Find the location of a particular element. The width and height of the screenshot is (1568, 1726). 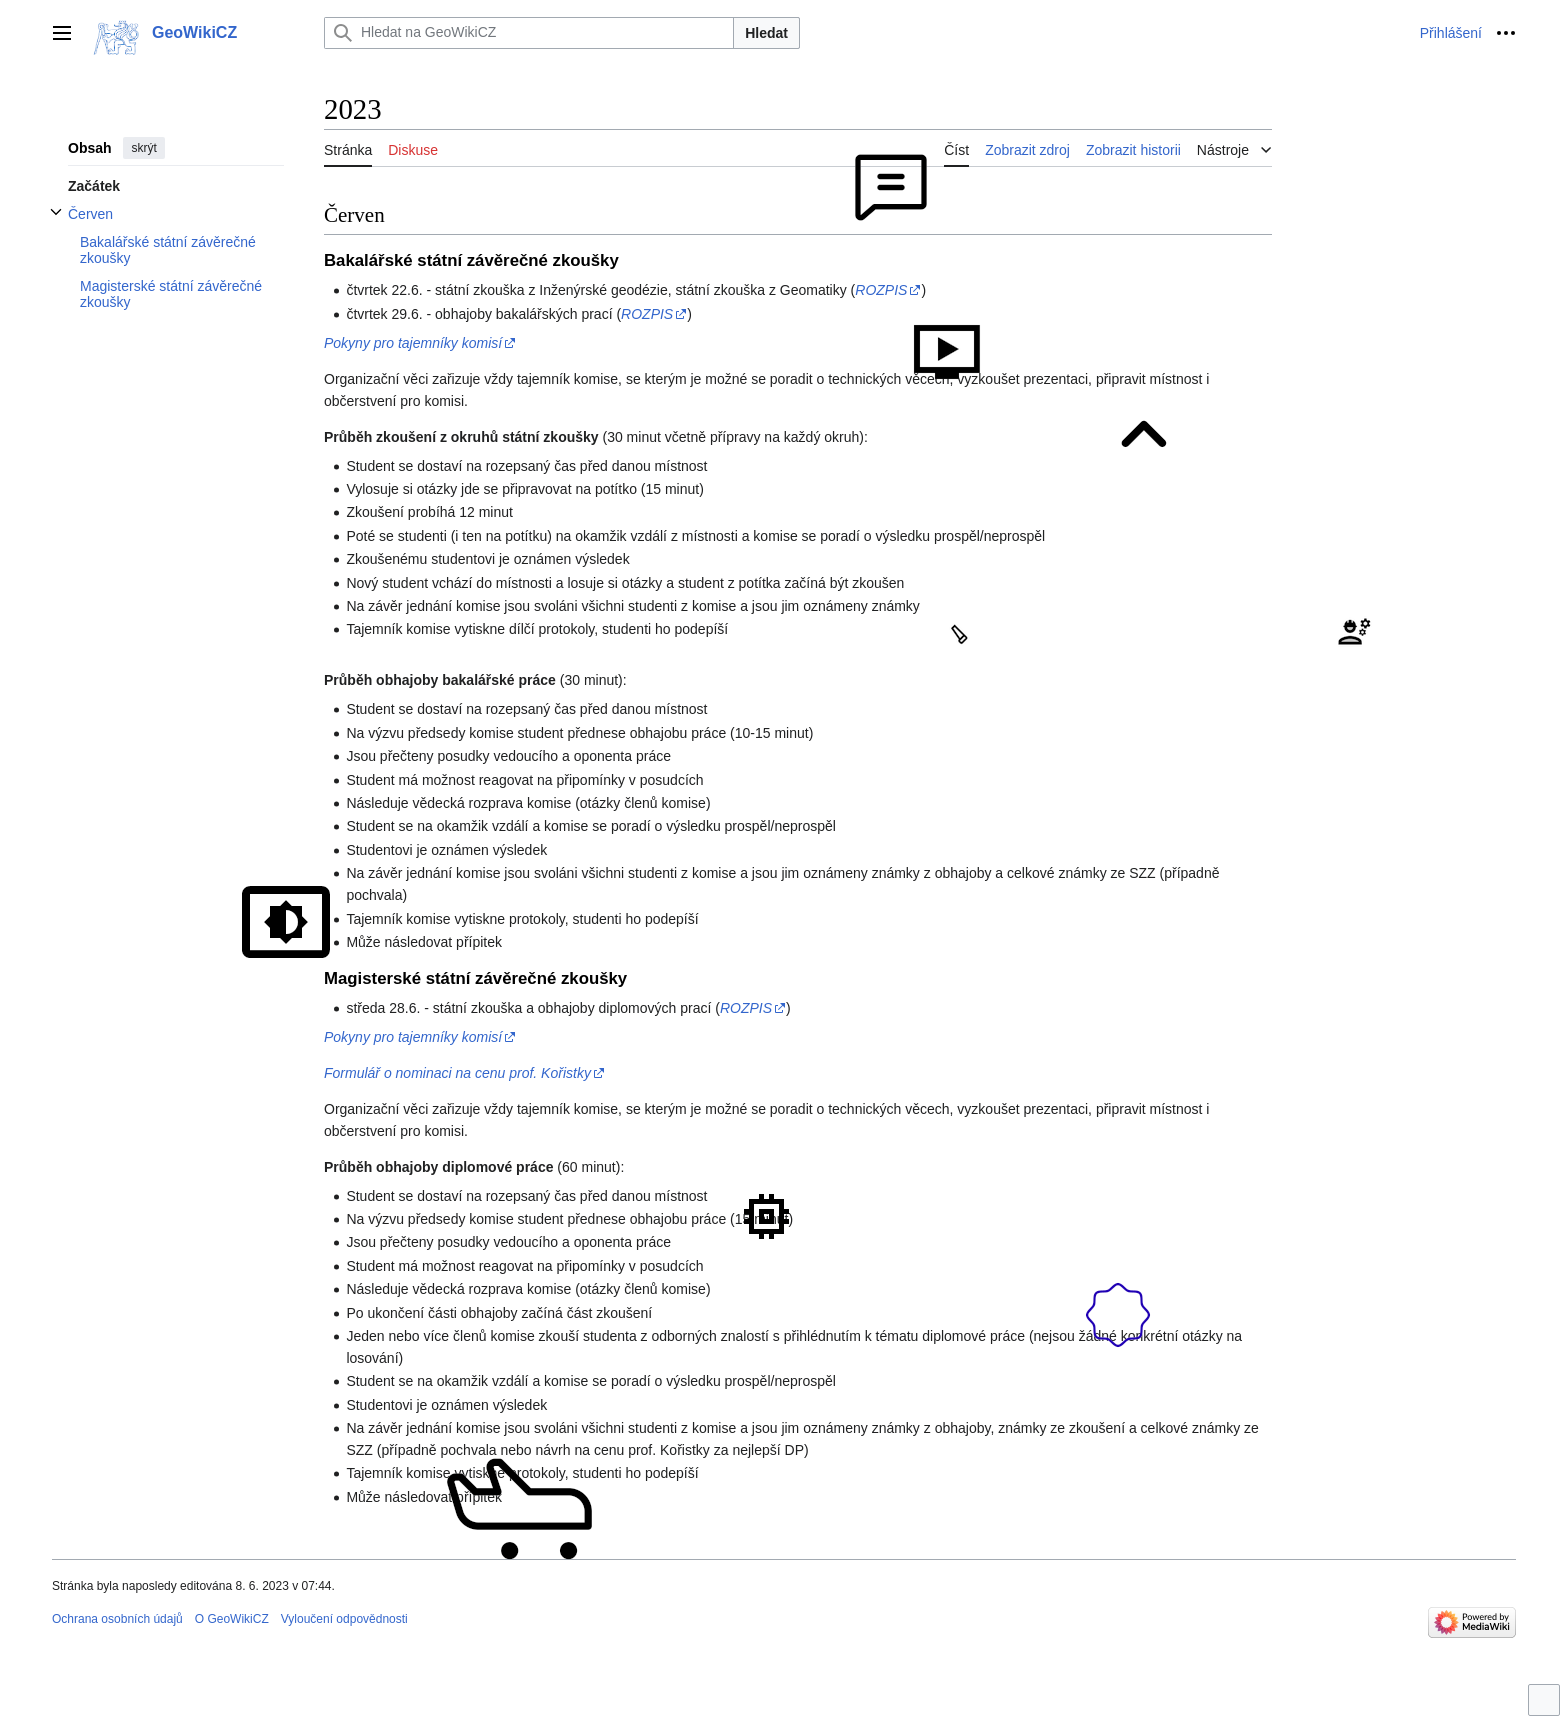

access engineering or technical settings is located at coordinates (1354, 631).